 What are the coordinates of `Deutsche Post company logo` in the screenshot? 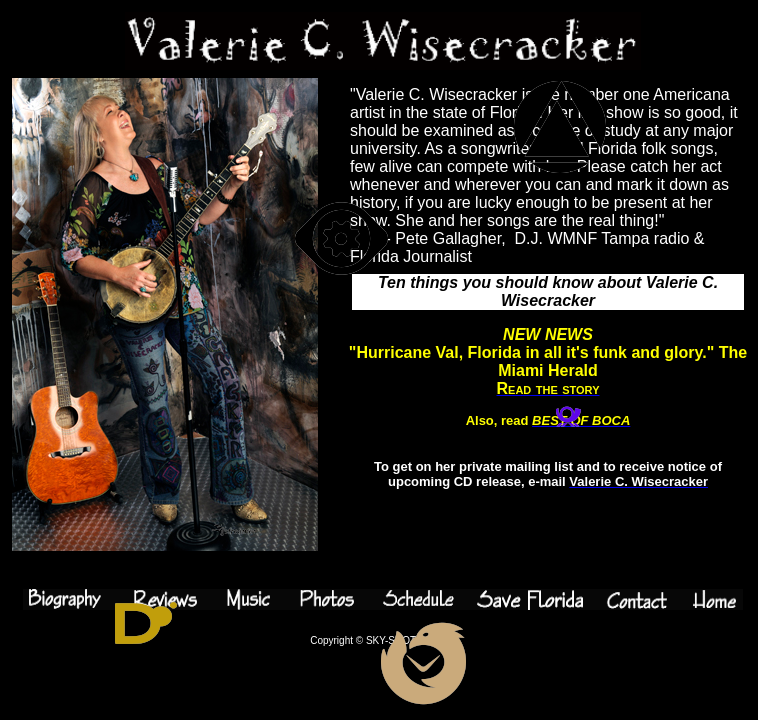 It's located at (568, 416).